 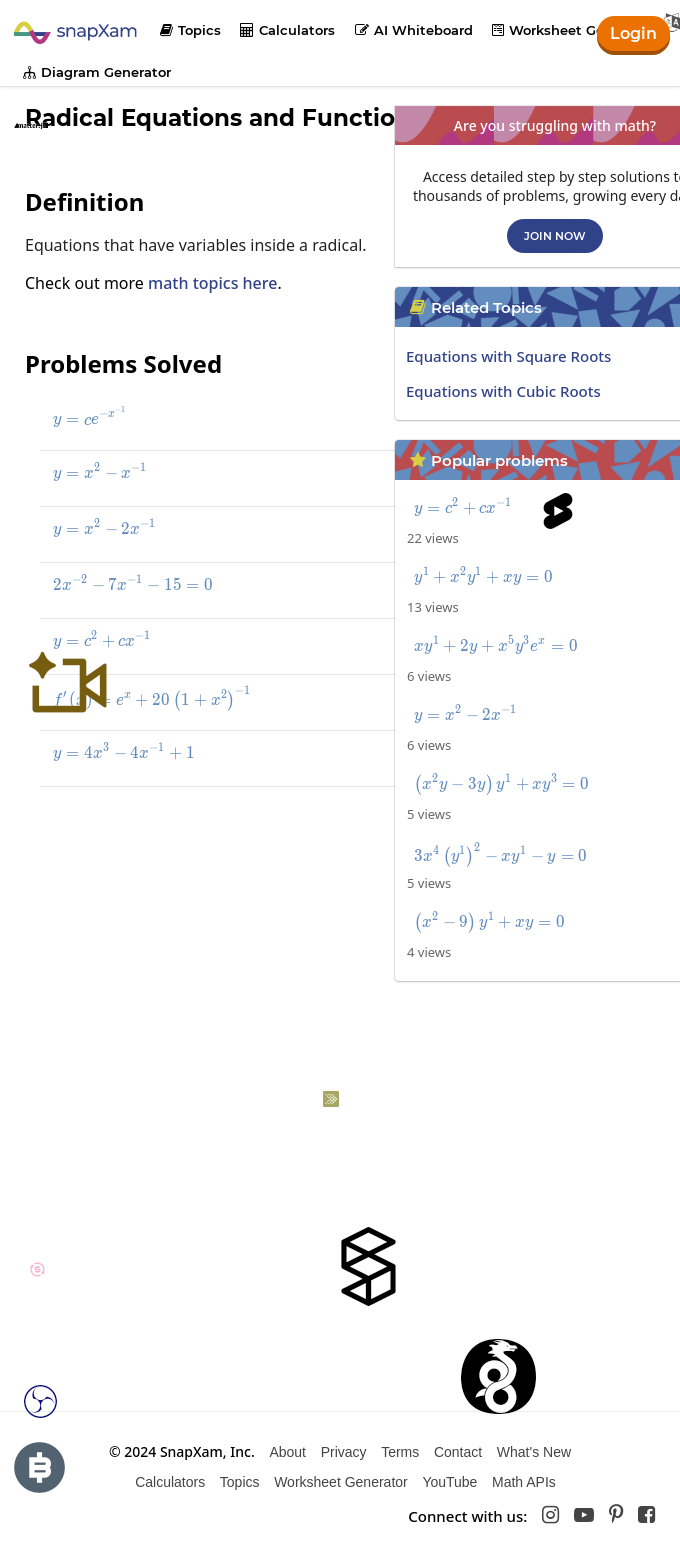 What do you see at coordinates (37, 1269) in the screenshot?
I see `currency exchange or conversion` at bounding box center [37, 1269].